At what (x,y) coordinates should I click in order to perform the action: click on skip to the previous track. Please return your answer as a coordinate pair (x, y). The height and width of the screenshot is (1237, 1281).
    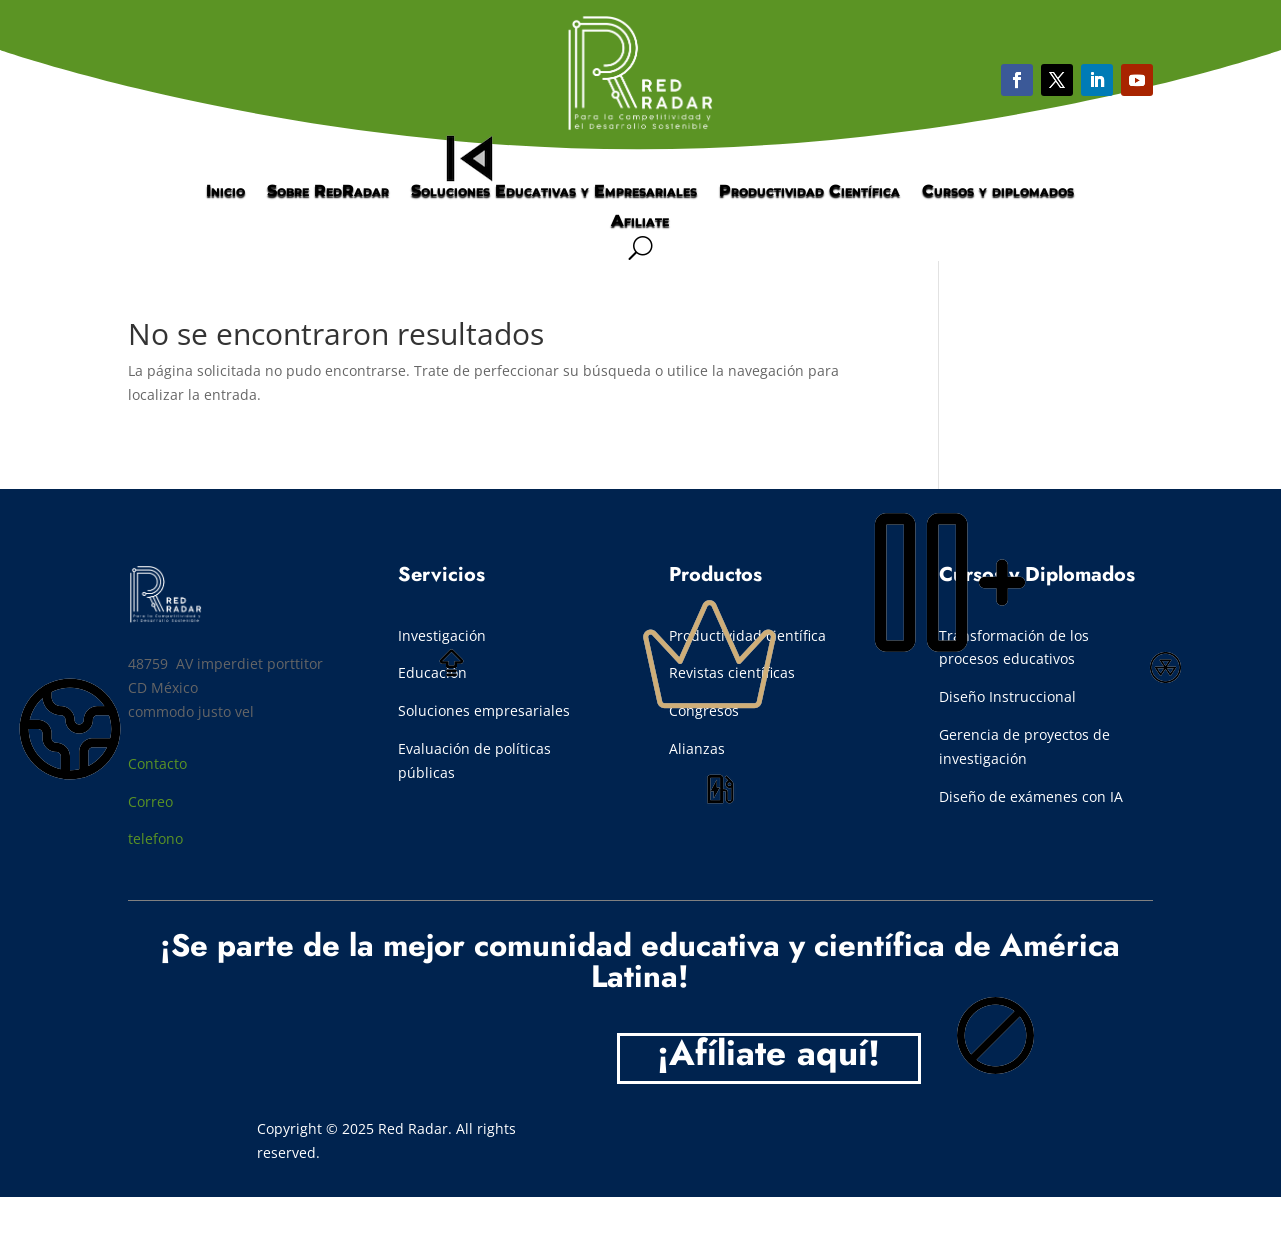
    Looking at the image, I should click on (469, 158).